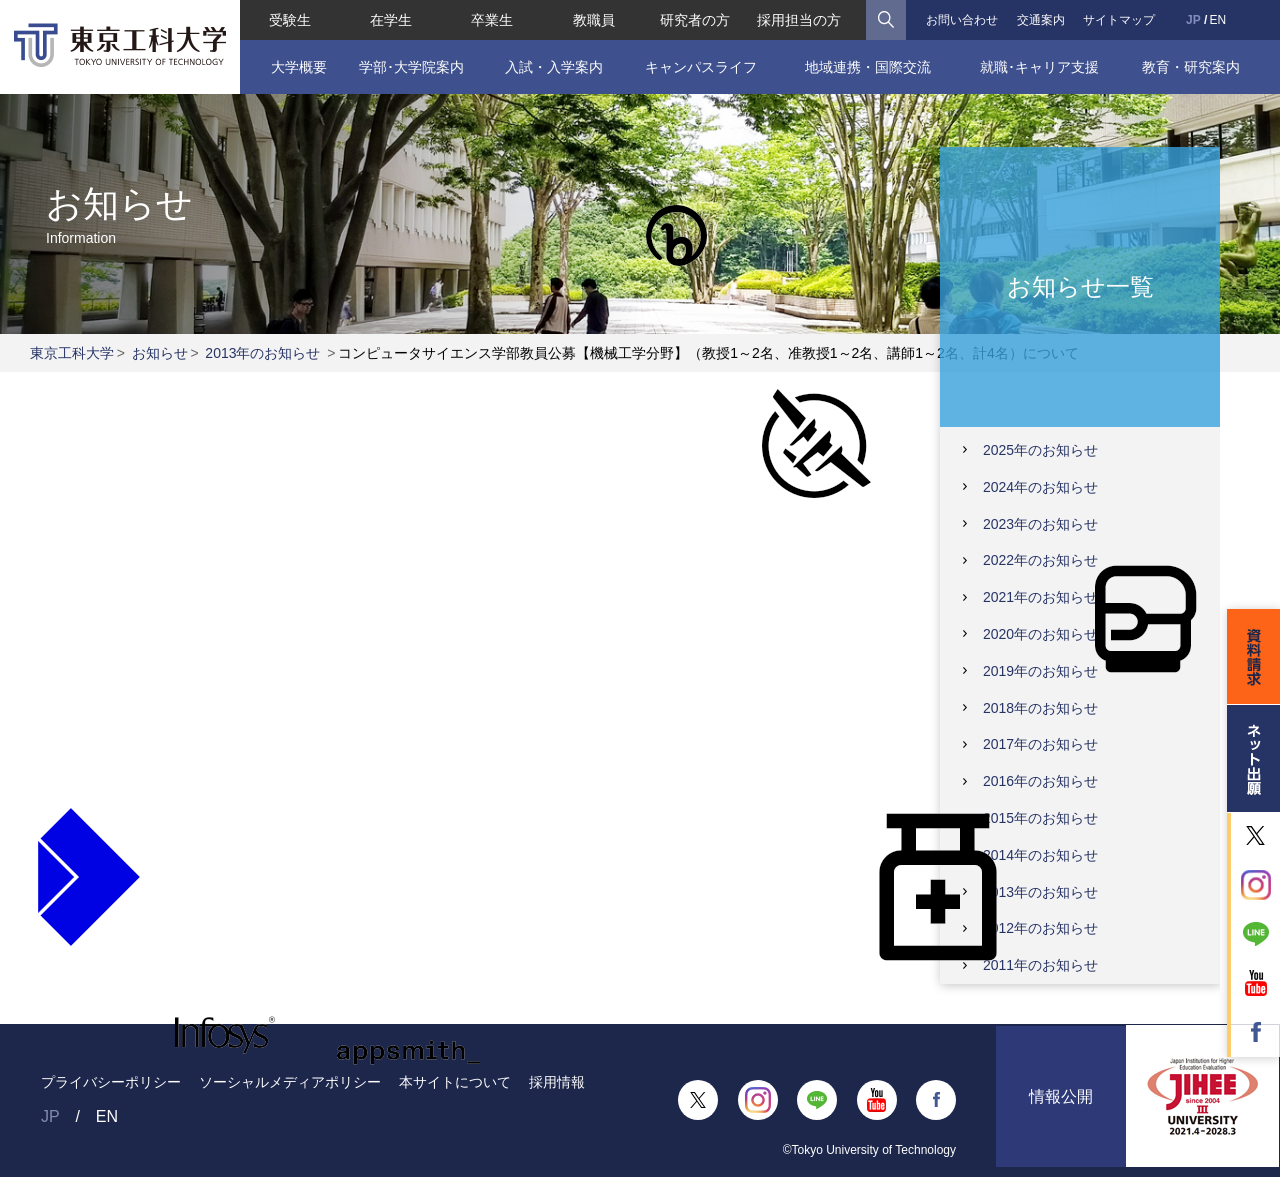 This screenshot has width=1280, height=1177. I want to click on open the Floatplane streaming platform, so click(816, 443).